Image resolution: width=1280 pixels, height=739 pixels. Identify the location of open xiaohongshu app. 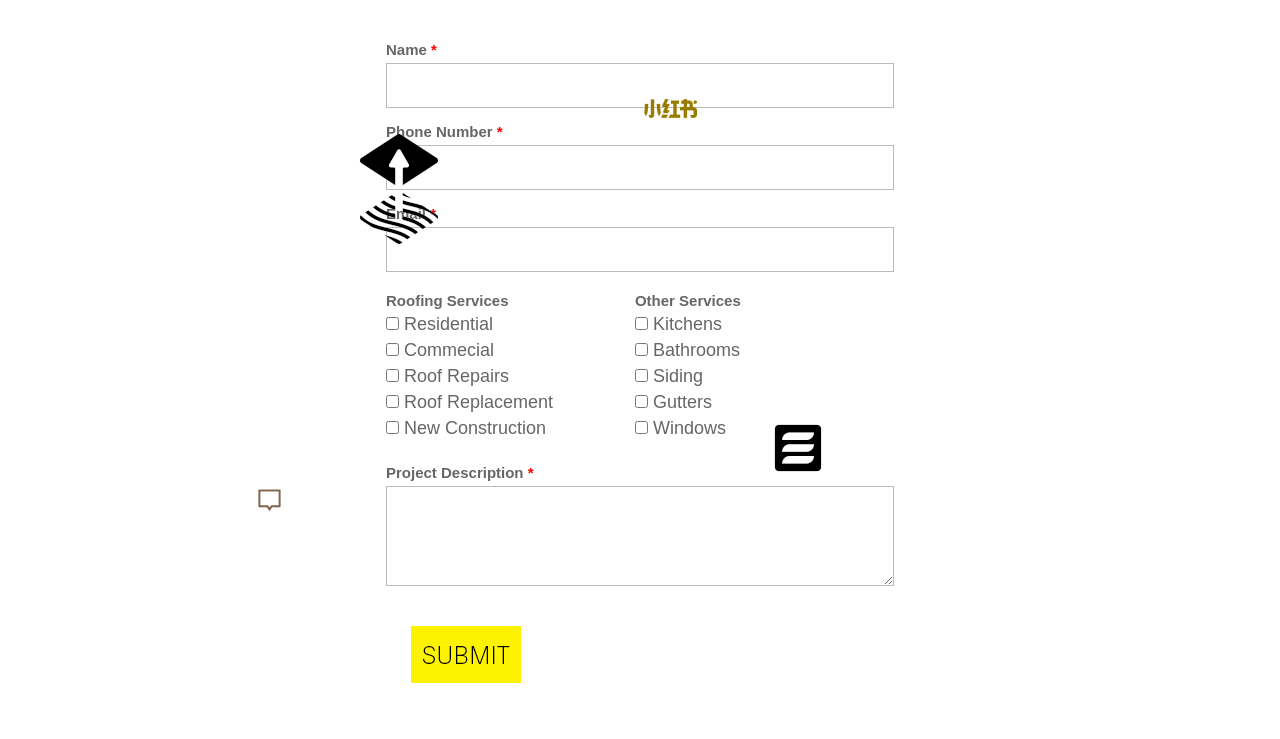
(670, 108).